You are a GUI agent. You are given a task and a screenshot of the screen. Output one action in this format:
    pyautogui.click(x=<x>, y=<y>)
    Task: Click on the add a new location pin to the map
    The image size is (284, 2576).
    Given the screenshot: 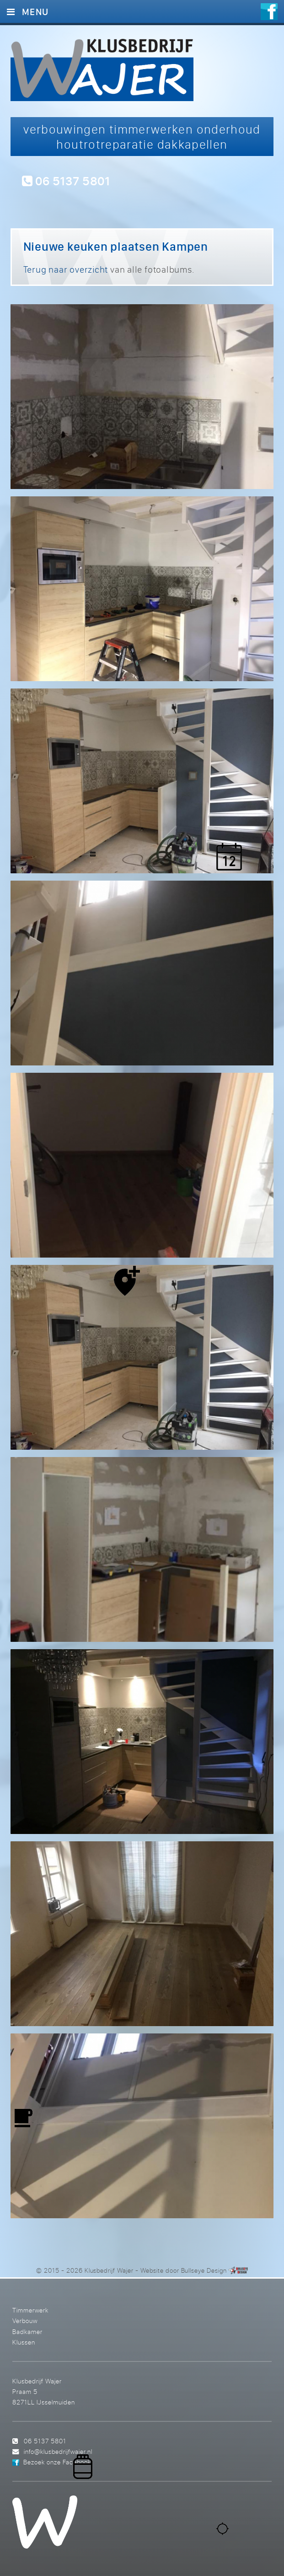 What is the action you would take?
    pyautogui.click(x=125, y=1281)
    